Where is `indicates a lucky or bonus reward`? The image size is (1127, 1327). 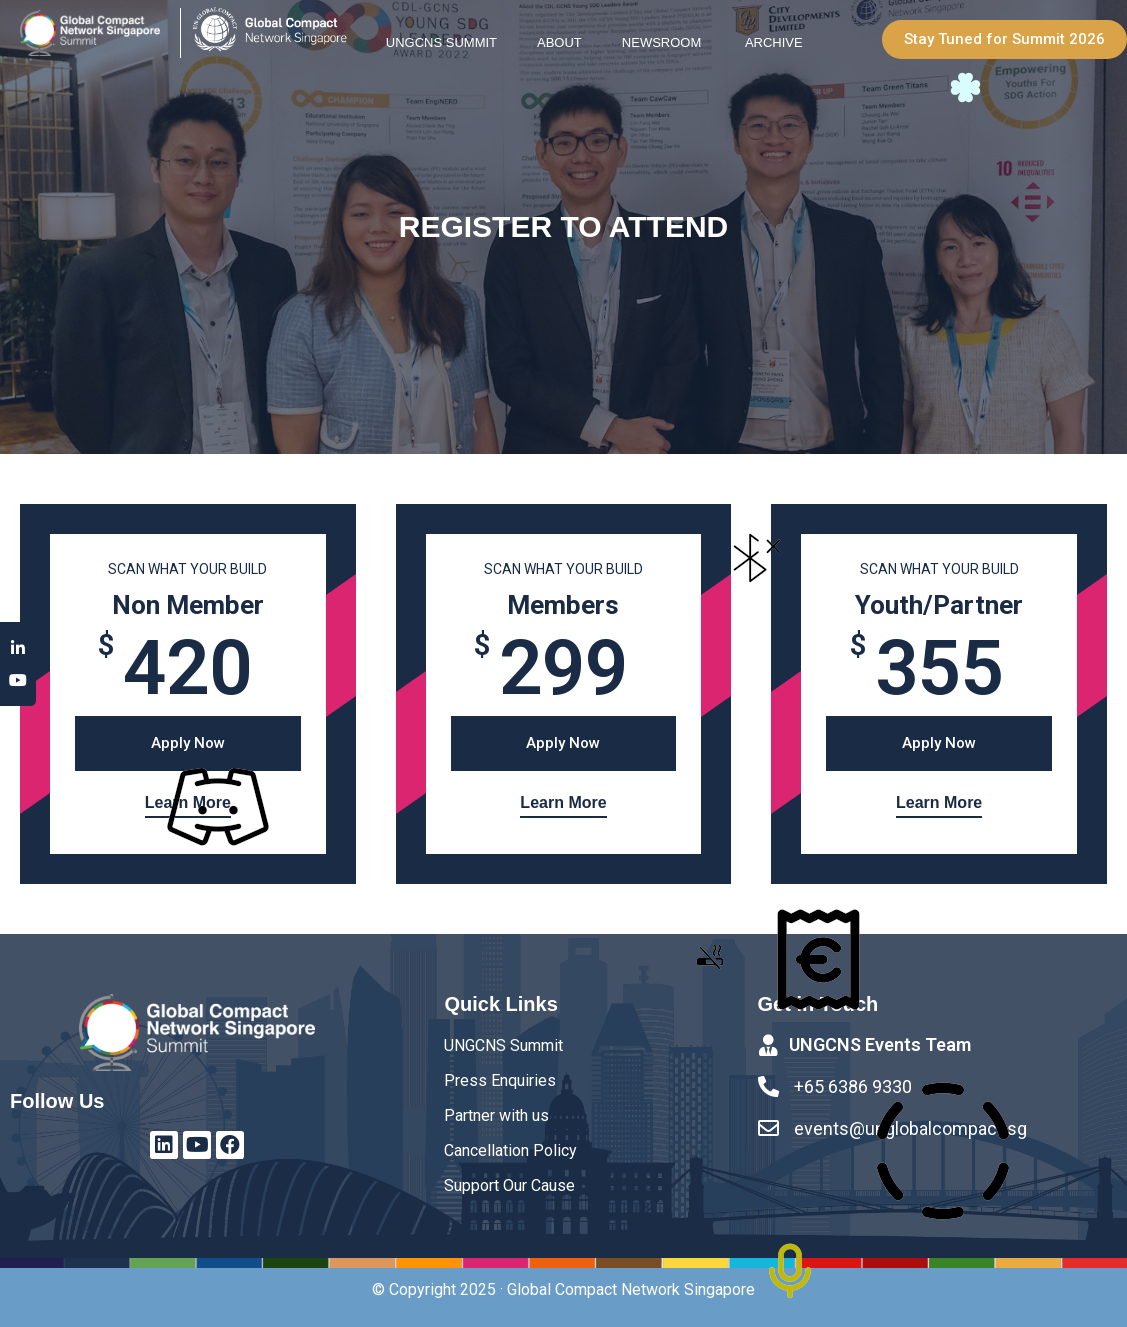
indicates a lucky or bonus reward is located at coordinates (965, 87).